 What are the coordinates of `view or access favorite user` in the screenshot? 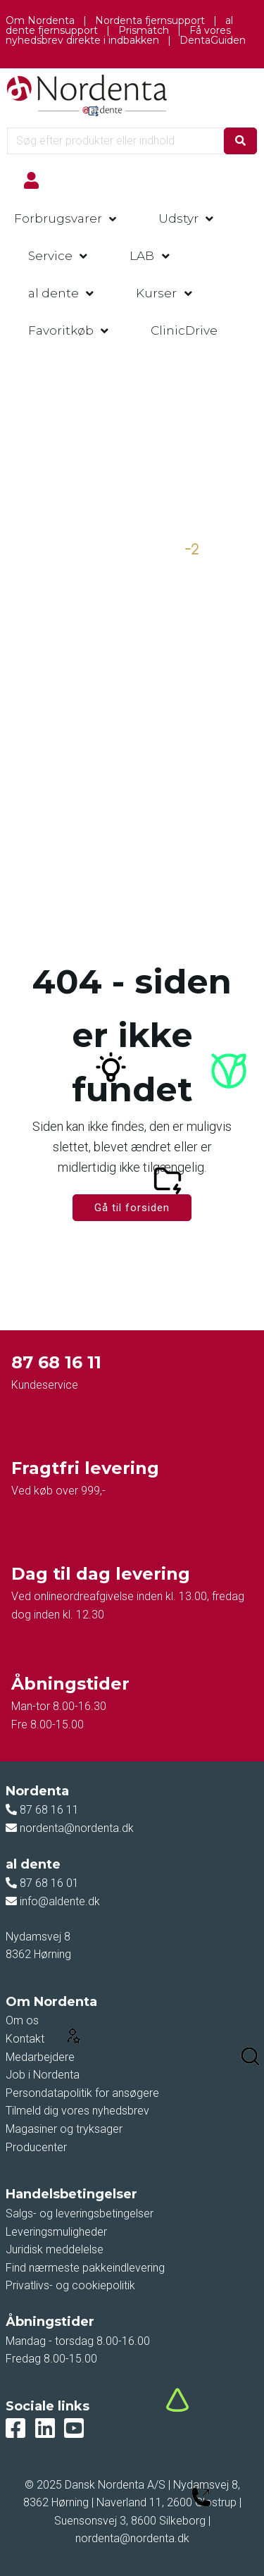 It's located at (73, 2036).